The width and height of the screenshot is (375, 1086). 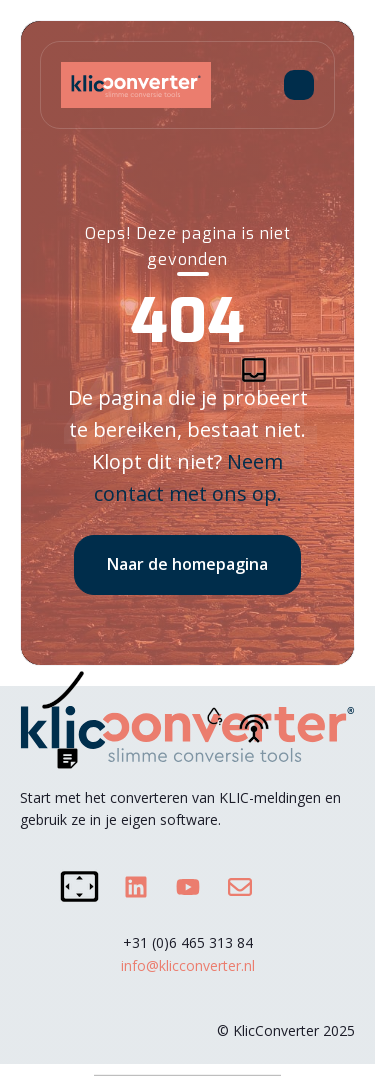 What do you see at coordinates (67, 758) in the screenshot?
I see `create a new note` at bounding box center [67, 758].